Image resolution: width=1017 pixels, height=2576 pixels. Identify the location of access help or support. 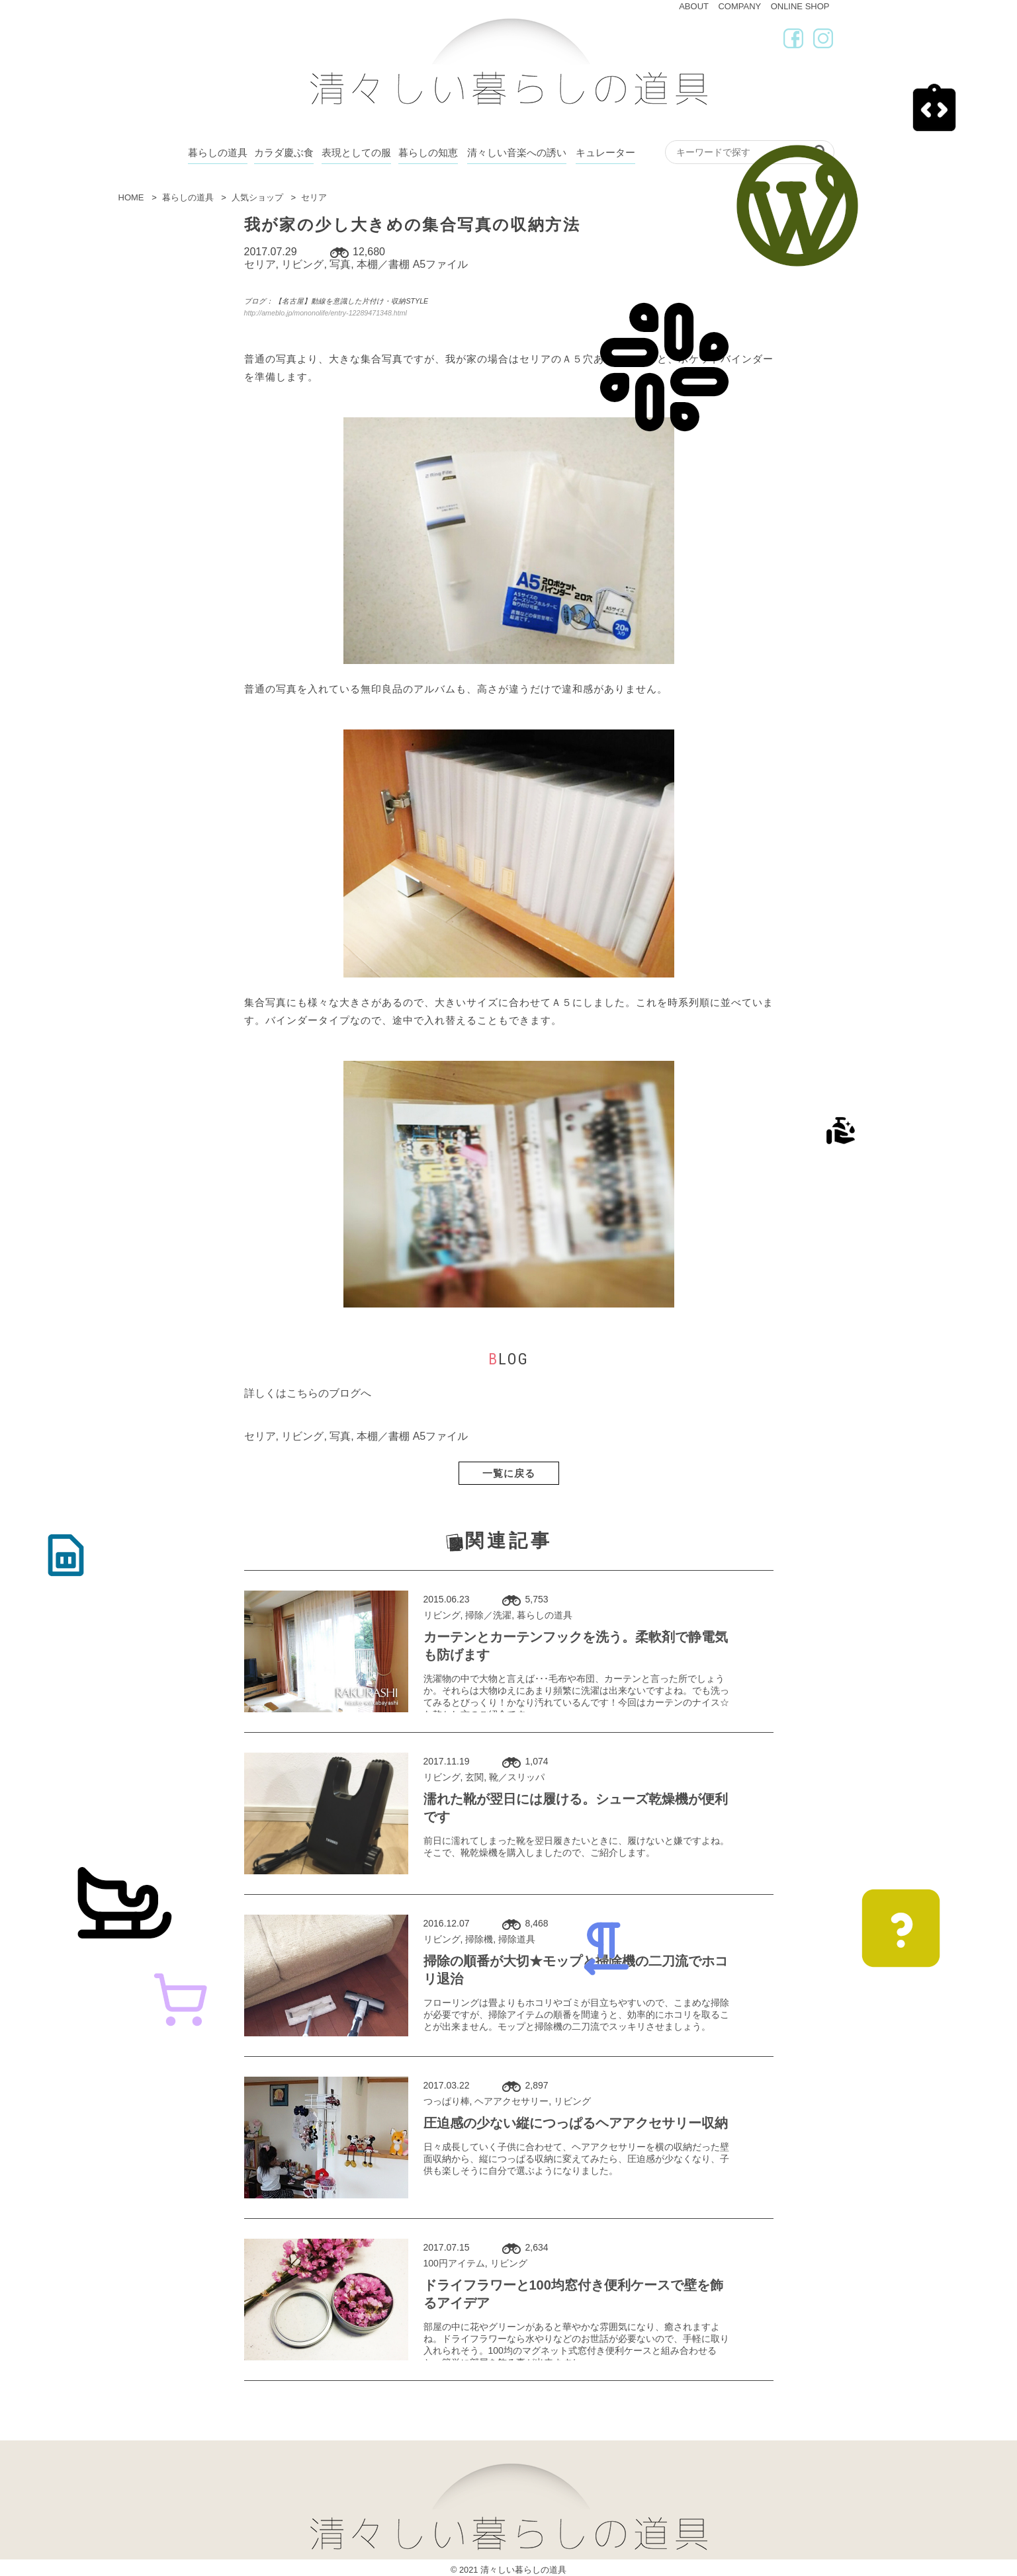
(901, 1928).